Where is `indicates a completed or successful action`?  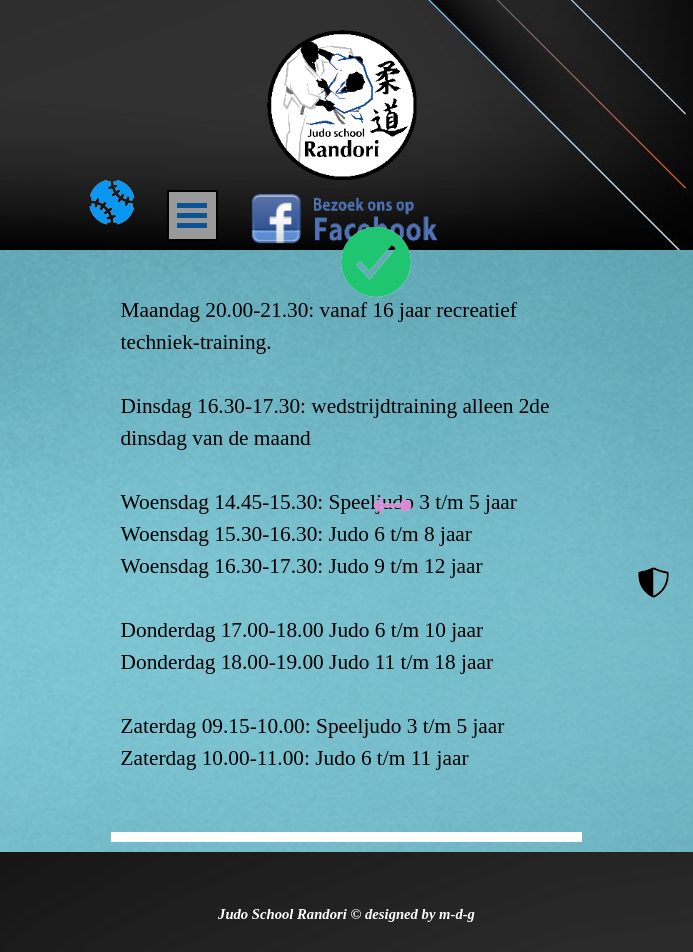
indicates a completed or successful action is located at coordinates (376, 262).